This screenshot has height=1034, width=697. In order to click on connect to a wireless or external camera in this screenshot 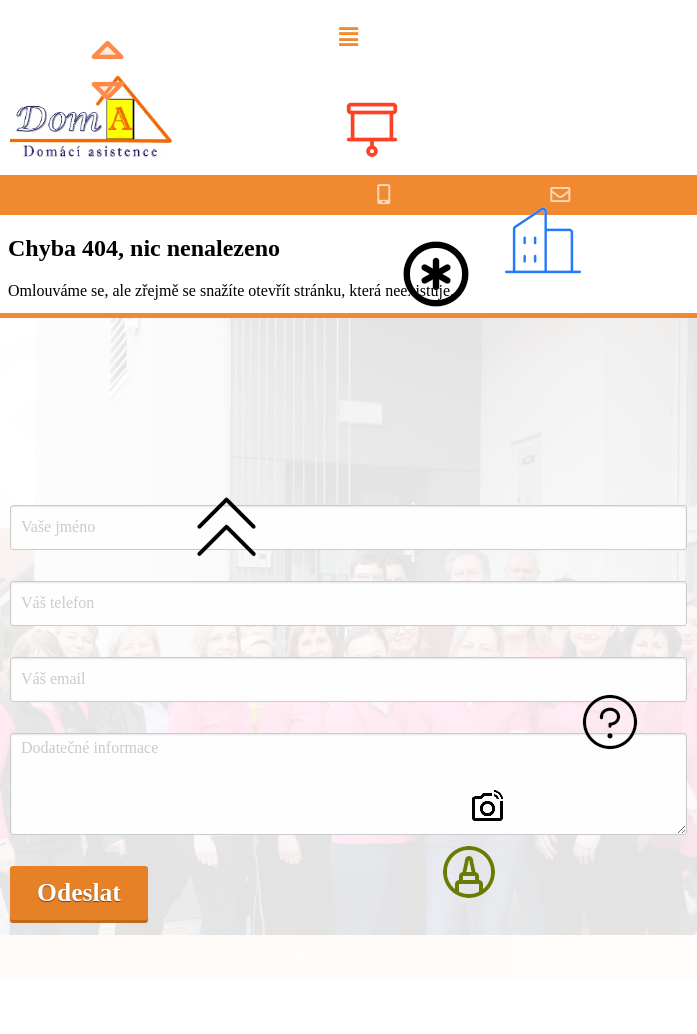, I will do `click(487, 805)`.